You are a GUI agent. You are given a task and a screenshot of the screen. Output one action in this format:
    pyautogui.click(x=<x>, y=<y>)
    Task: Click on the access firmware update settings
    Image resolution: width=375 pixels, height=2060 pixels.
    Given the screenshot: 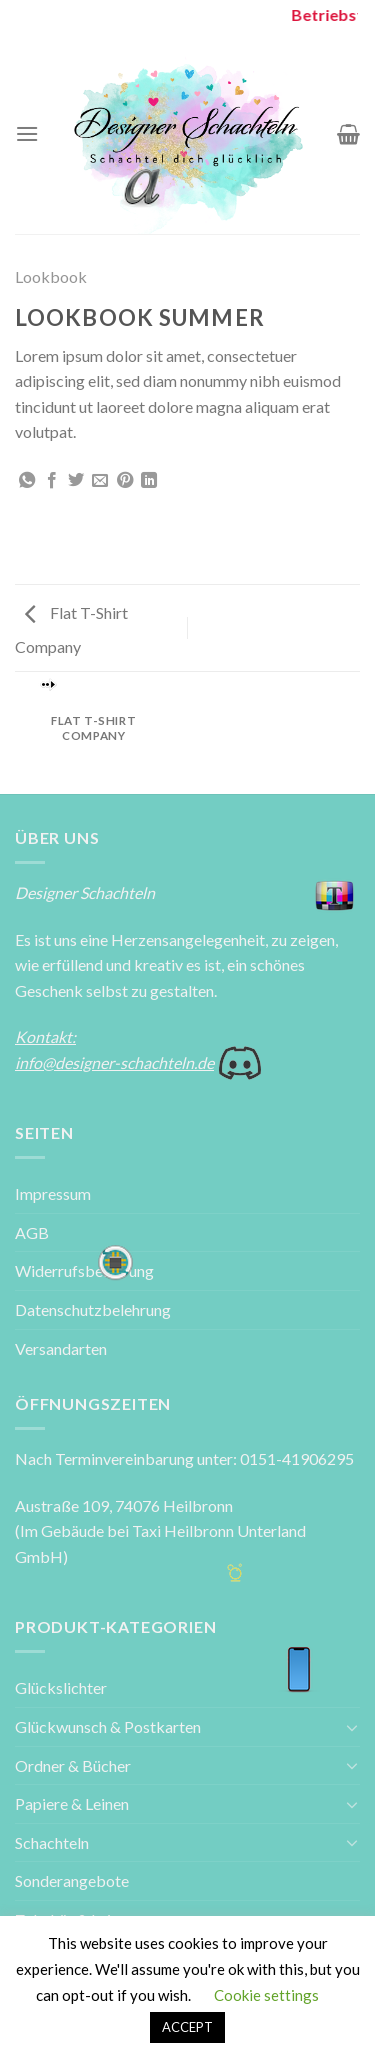 What is the action you would take?
    pyautogui.click(x=115, y=1262)
    